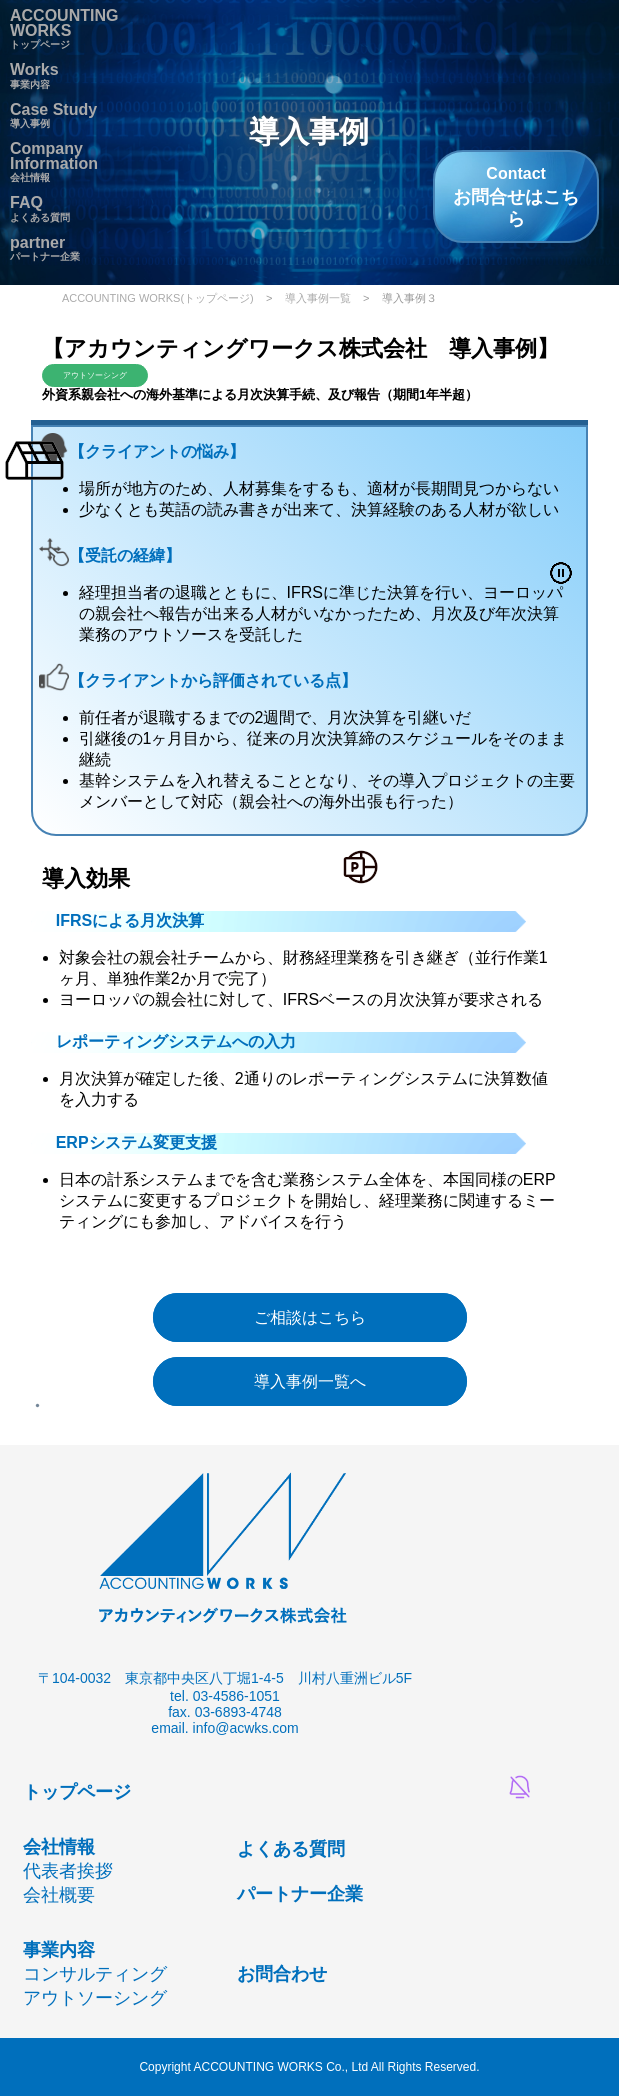  I want to click on open microsoft powerpoint, so click(360, 867).